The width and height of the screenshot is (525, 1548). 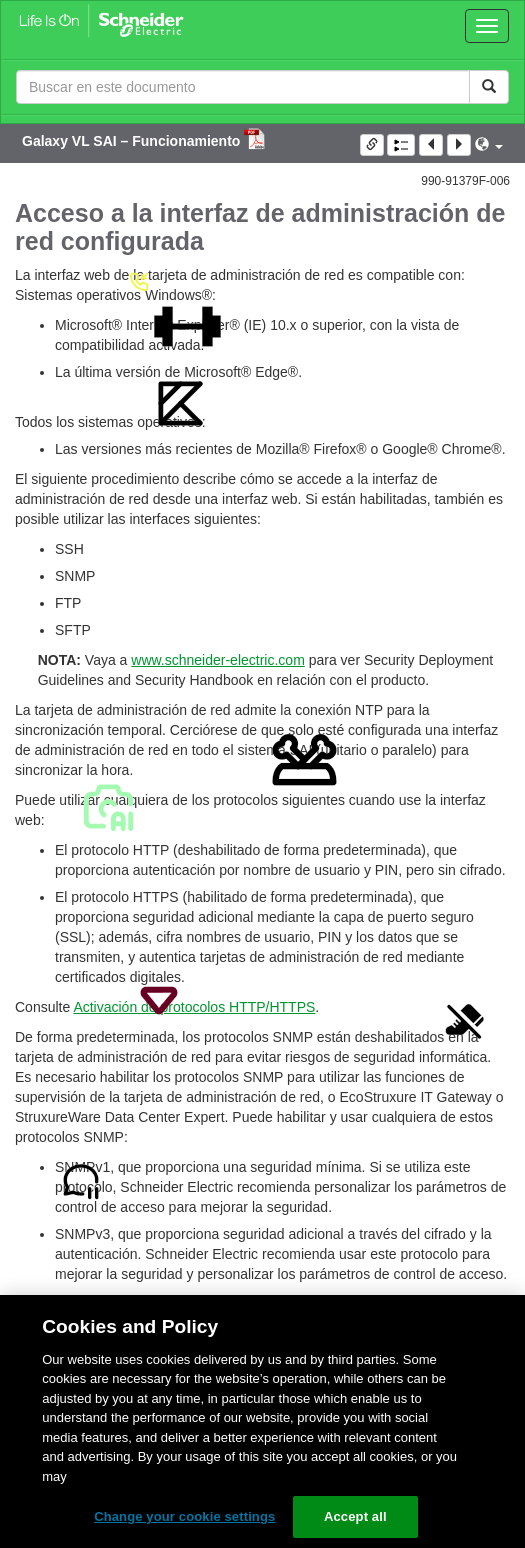 I want to click on access workout or fitness features, so click(x=187, y=326).